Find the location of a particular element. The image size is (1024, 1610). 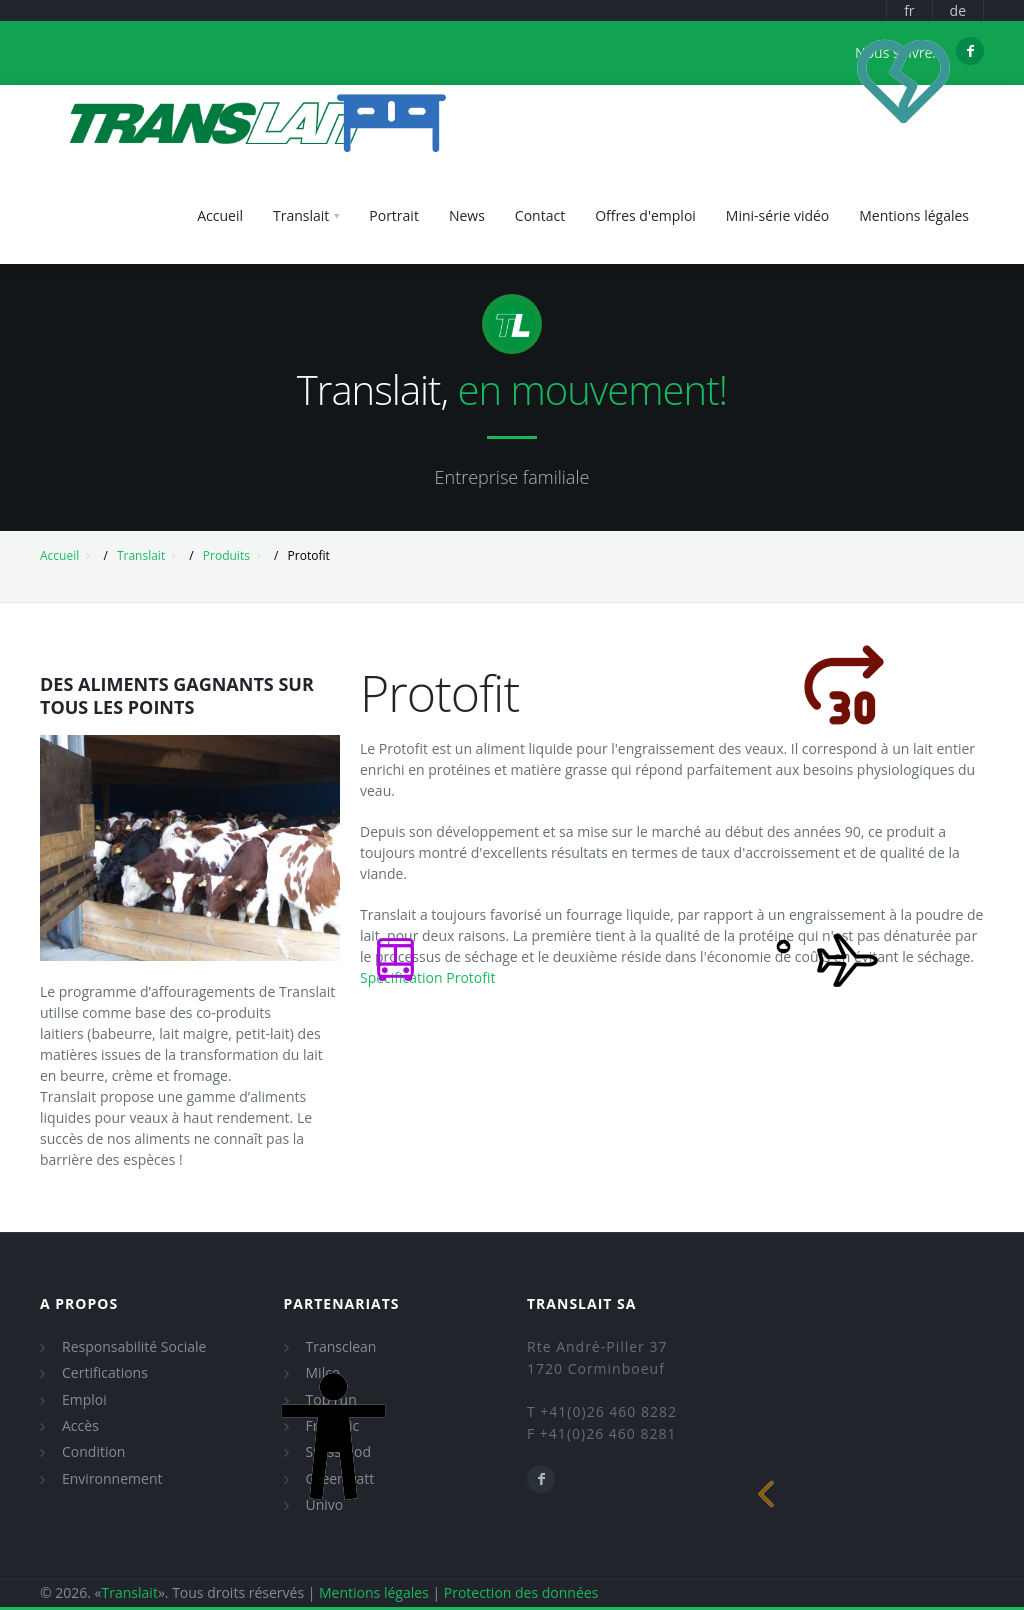

accessibility settings is located at coordinates (333, 1436).